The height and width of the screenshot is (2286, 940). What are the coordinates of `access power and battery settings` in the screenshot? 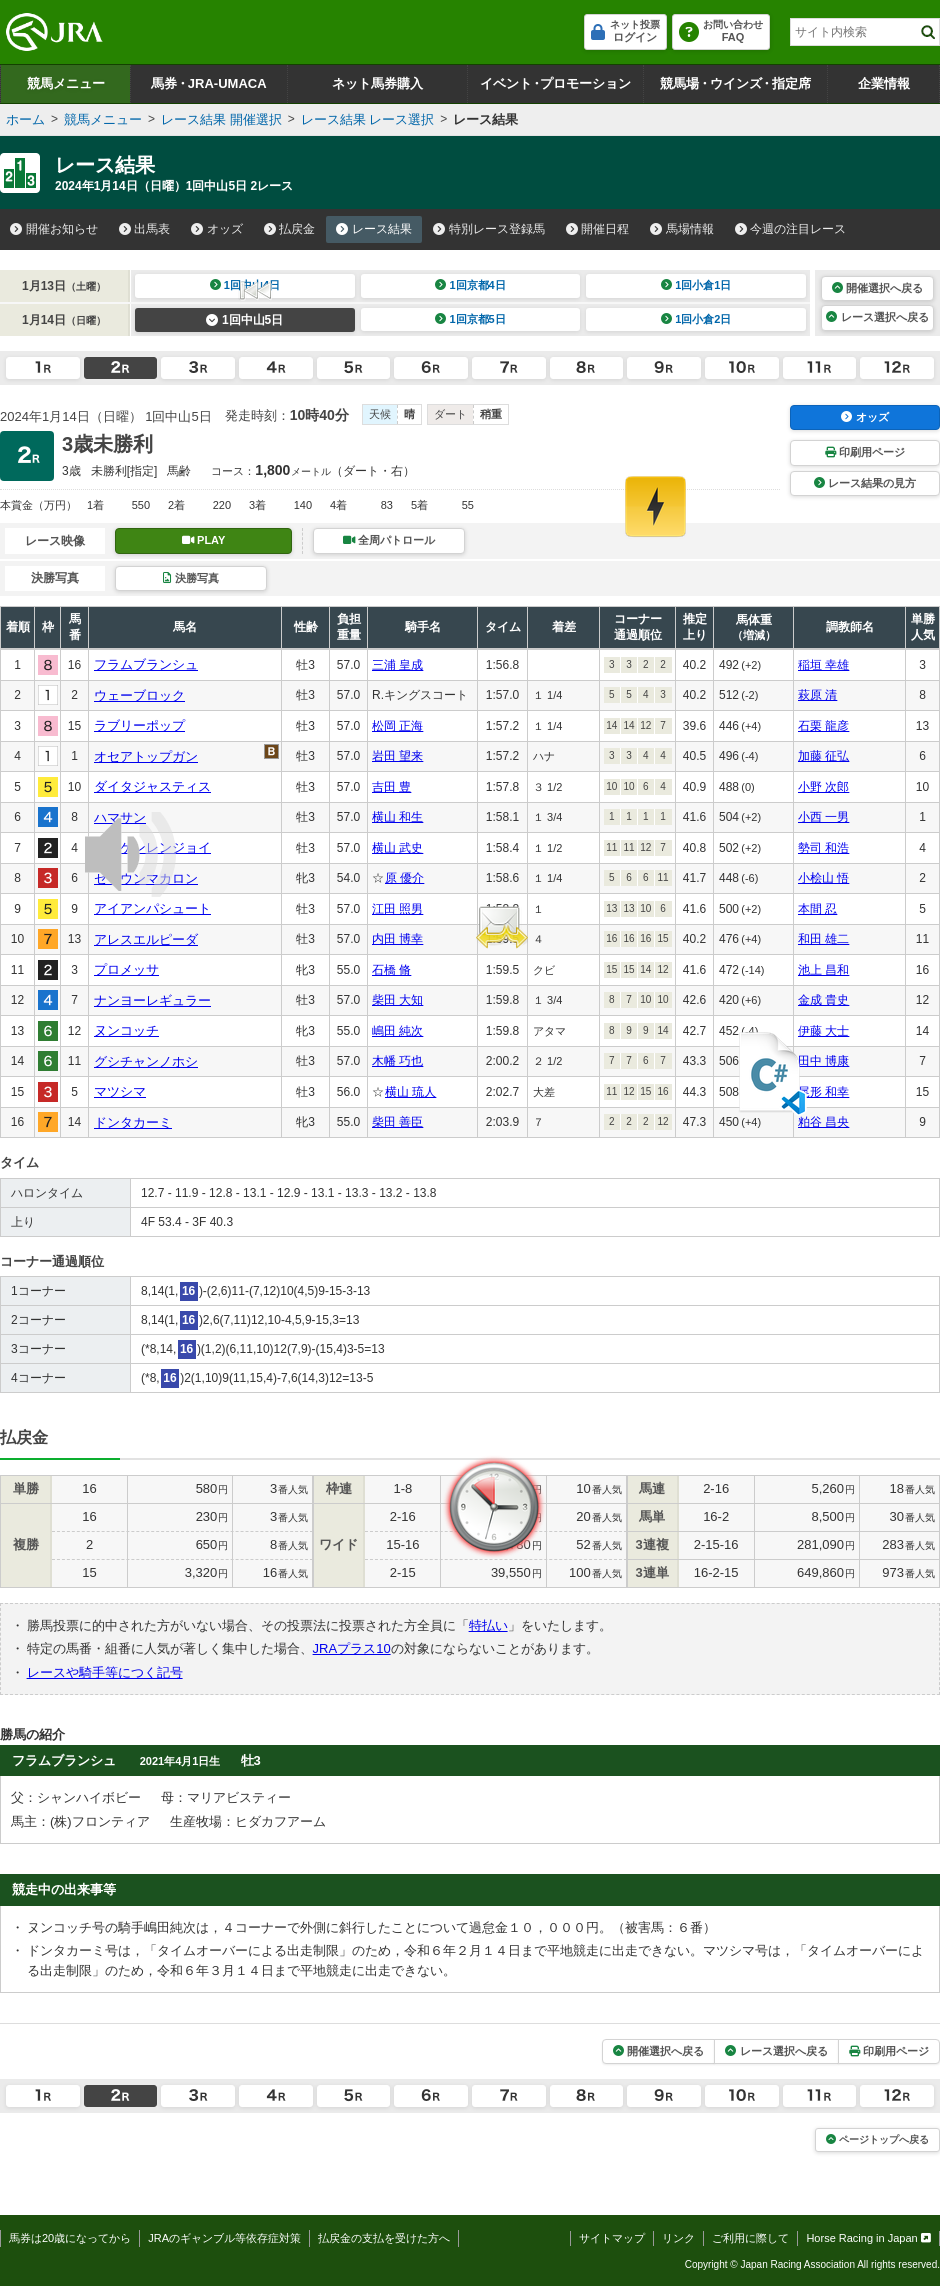 It's located at (655, 506).